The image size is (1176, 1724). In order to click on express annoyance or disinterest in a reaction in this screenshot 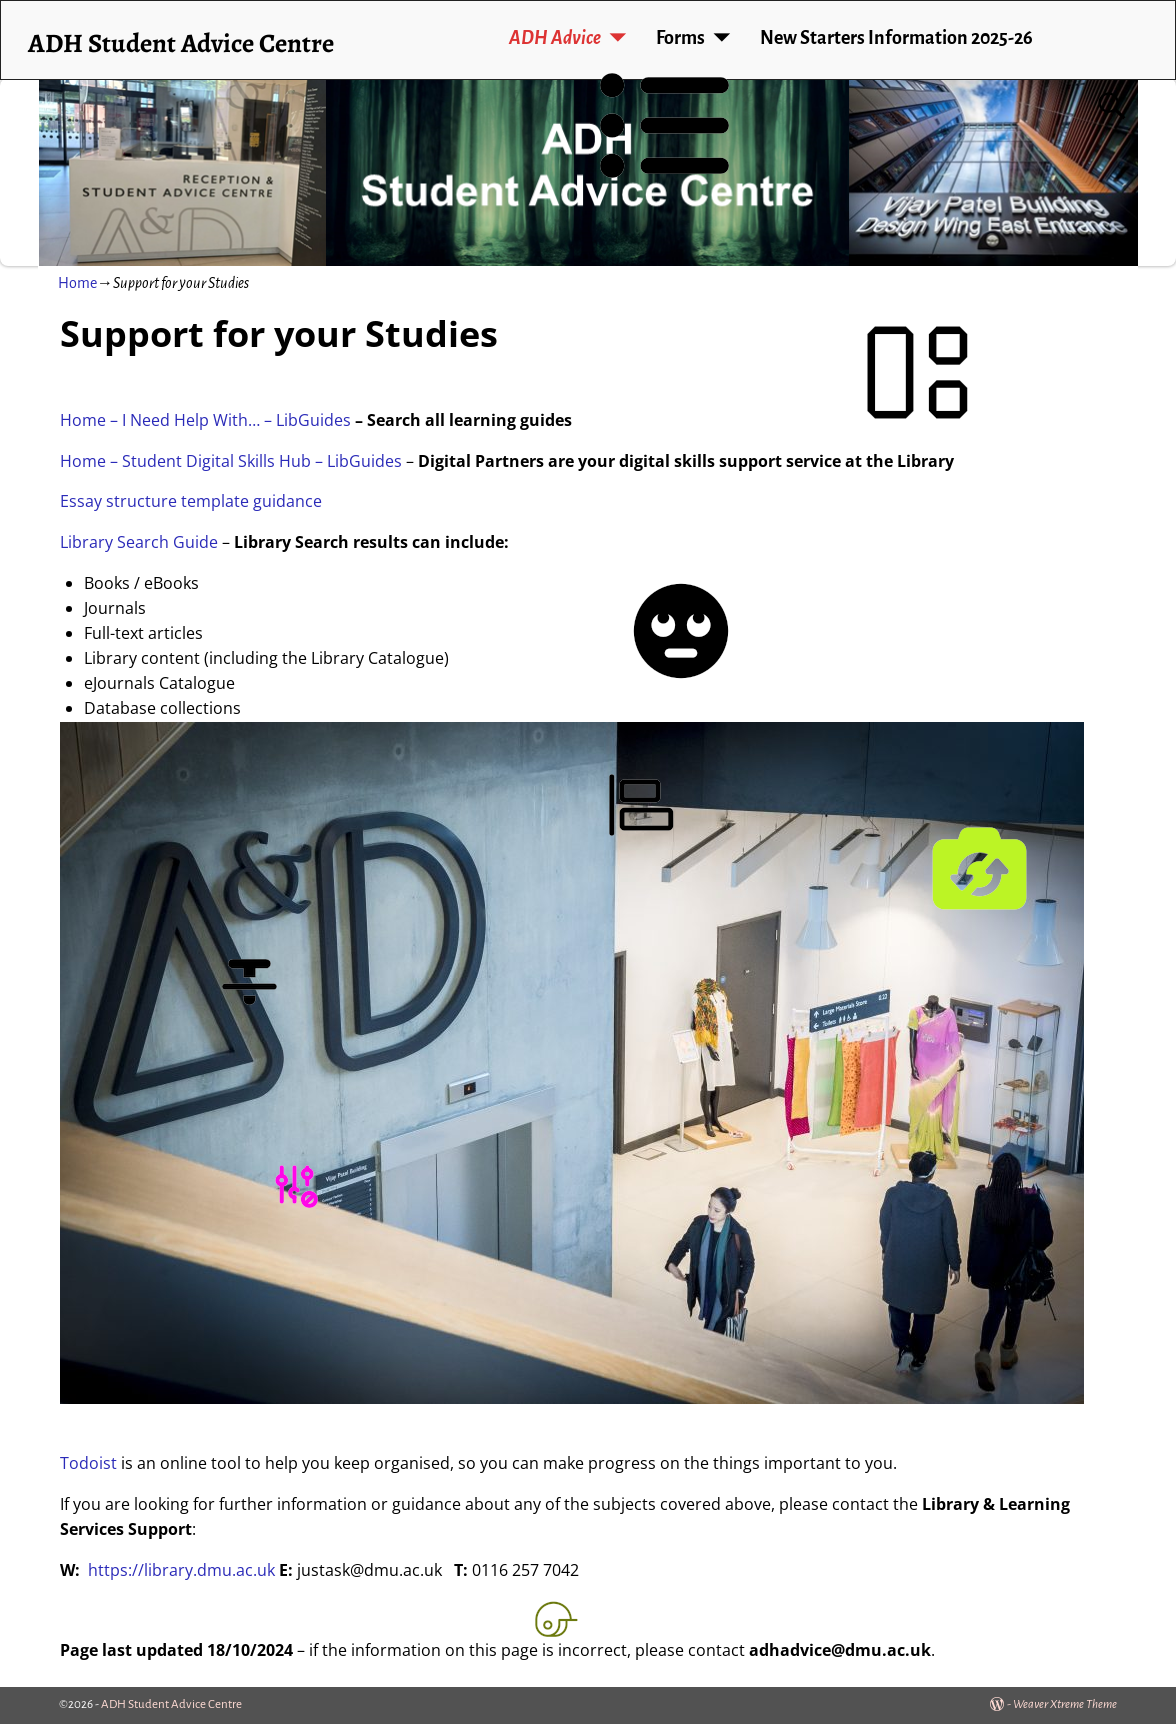, I will do `click(681, 631)`.